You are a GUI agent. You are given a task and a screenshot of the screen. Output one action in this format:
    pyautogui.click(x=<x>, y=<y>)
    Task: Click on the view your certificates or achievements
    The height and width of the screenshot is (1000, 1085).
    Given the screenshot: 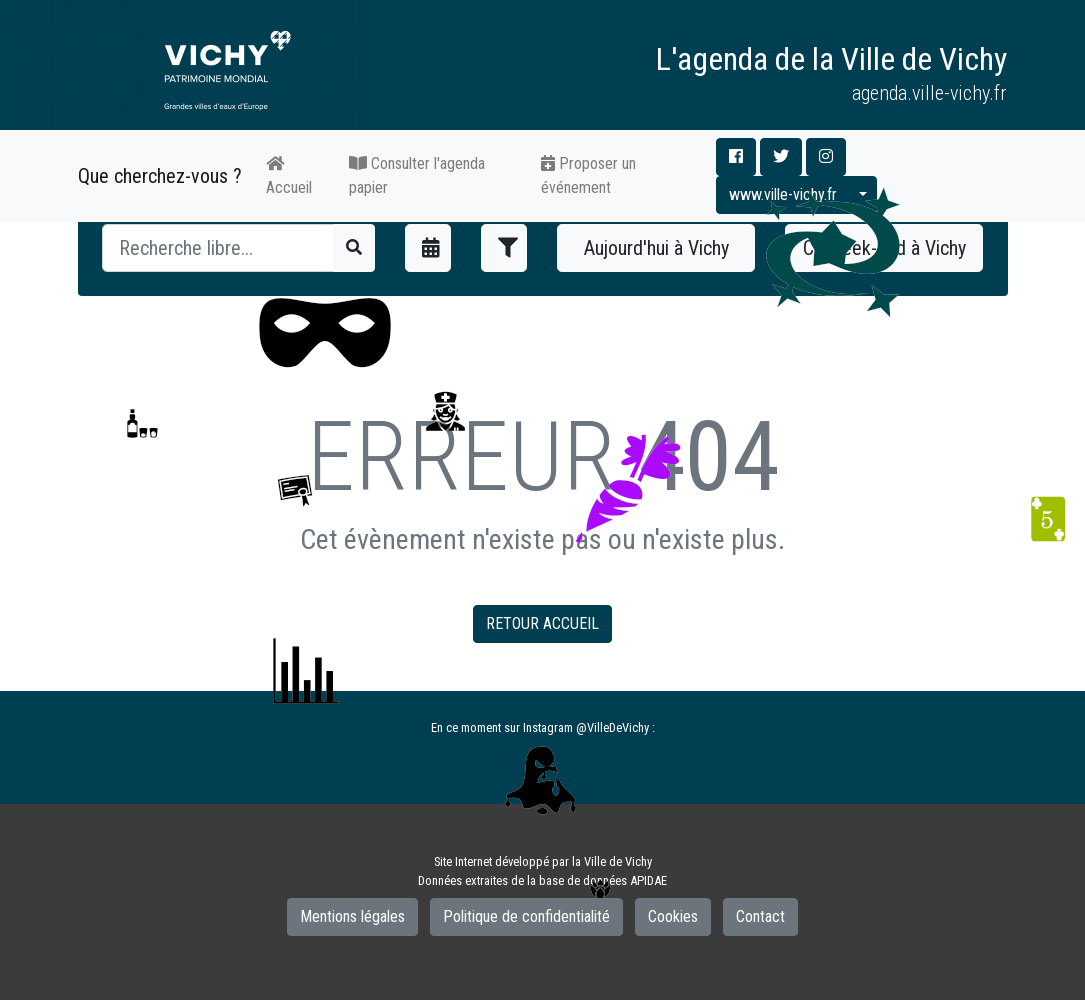 What is the action you would take?
    pyautogui.click(x=295, y=489)
    